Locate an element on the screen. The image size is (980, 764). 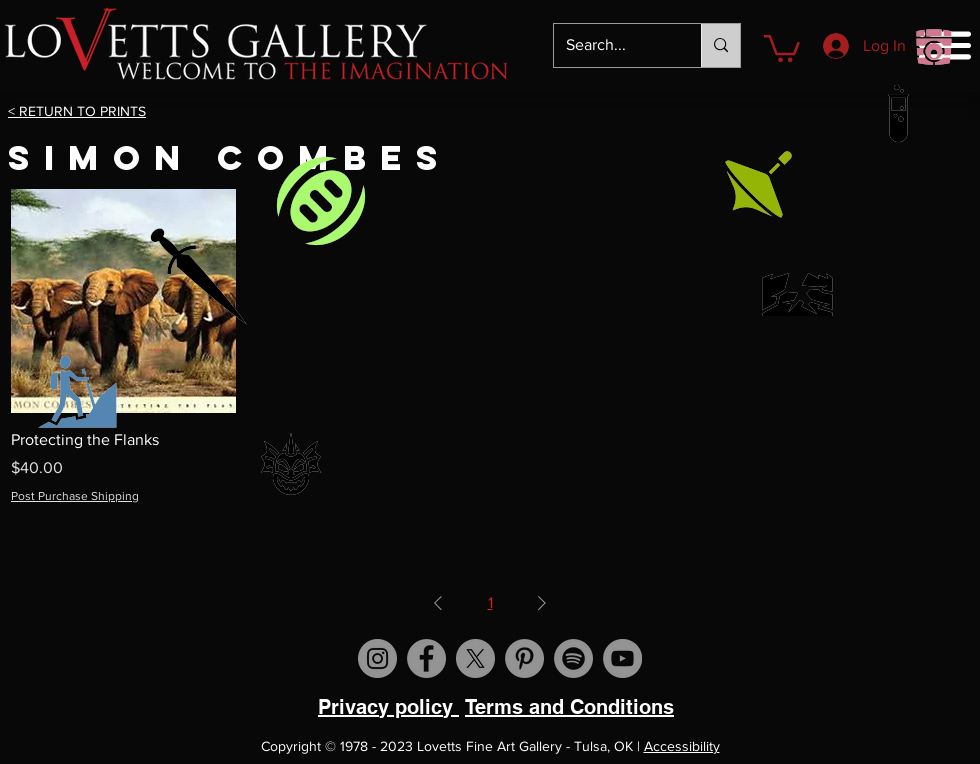
access barrel or keg inventory in game is located at coordinates (934, 47).